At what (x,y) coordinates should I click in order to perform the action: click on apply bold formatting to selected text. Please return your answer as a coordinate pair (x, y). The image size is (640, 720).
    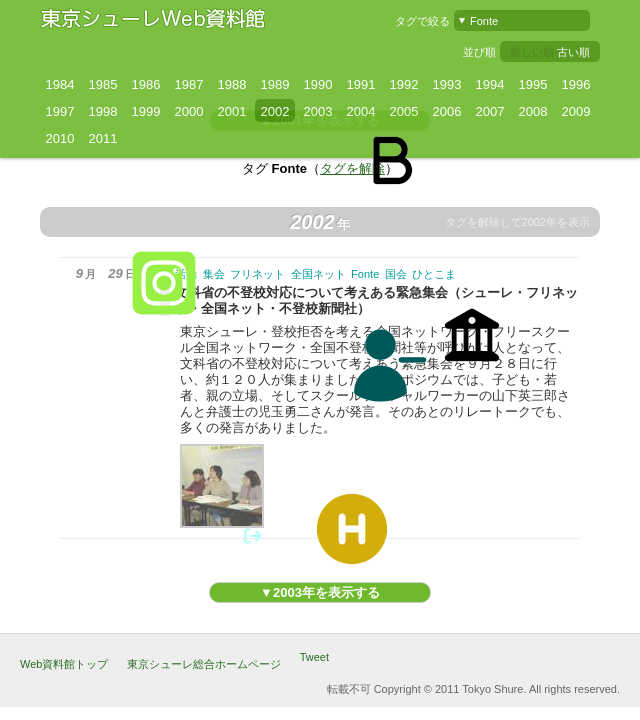
    Looking at the image, I should click on (389, 161).